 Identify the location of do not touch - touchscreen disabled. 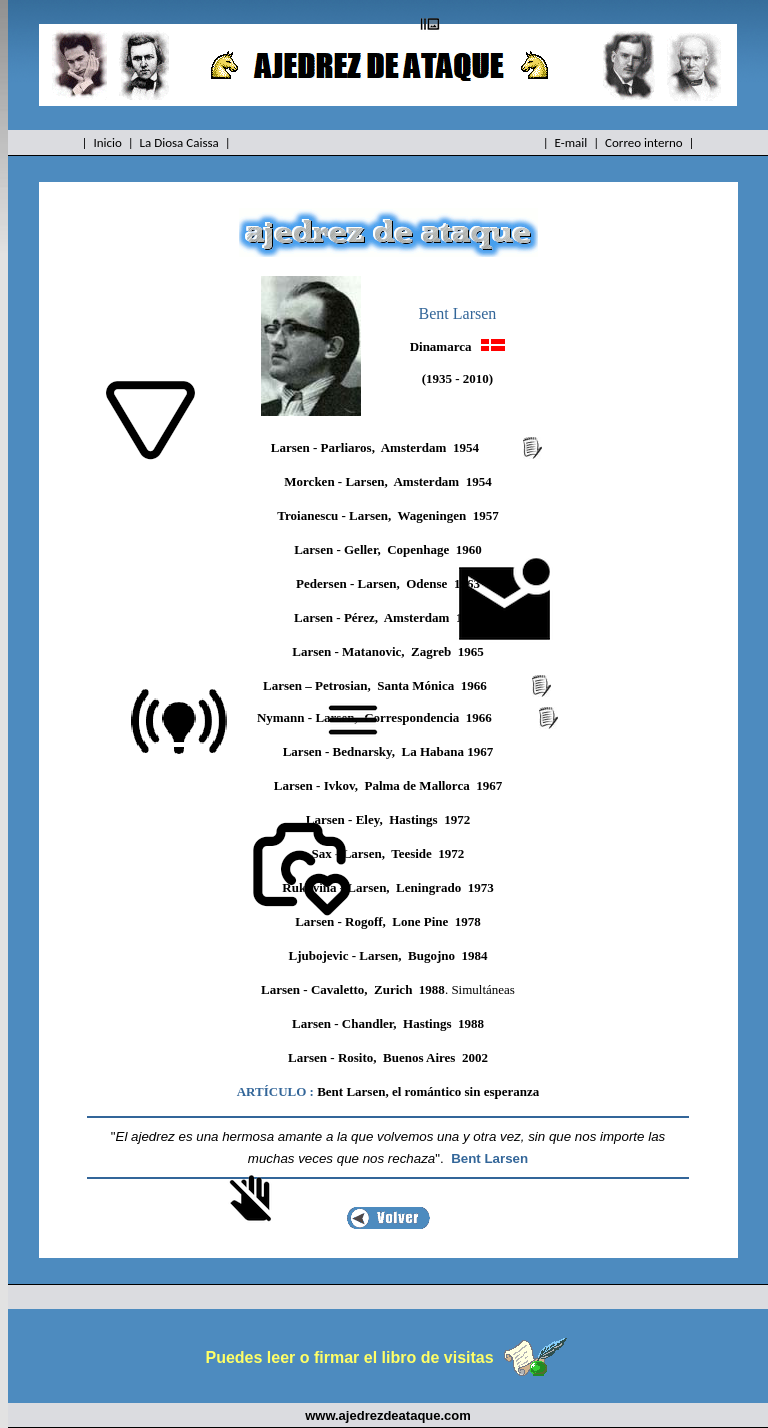
(252, 1199).